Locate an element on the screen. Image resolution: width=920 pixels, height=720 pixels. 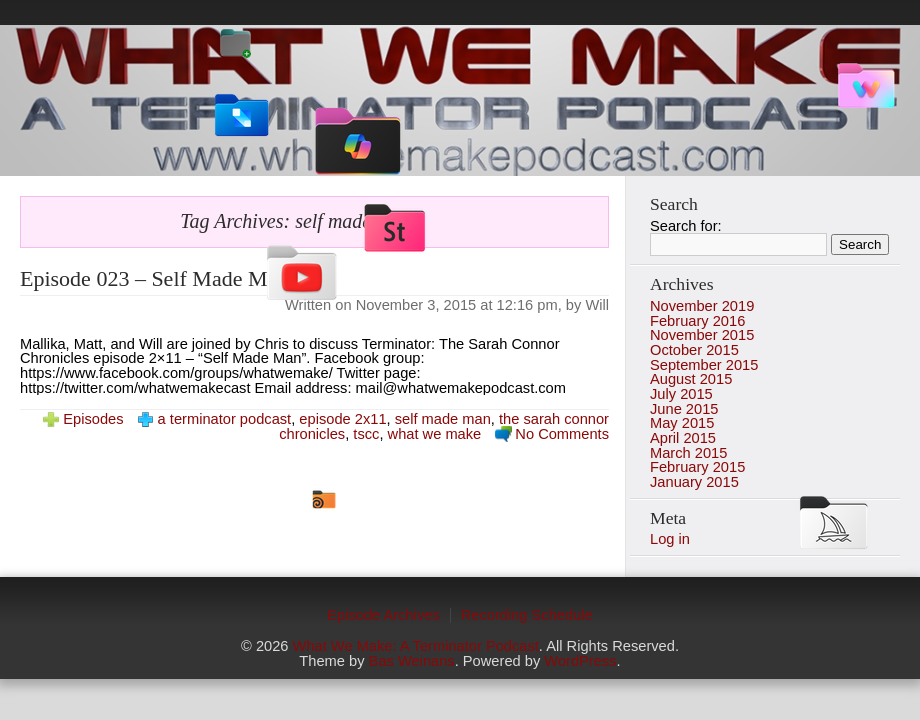
open houdini project files folder is located at coordinates (324, 500).